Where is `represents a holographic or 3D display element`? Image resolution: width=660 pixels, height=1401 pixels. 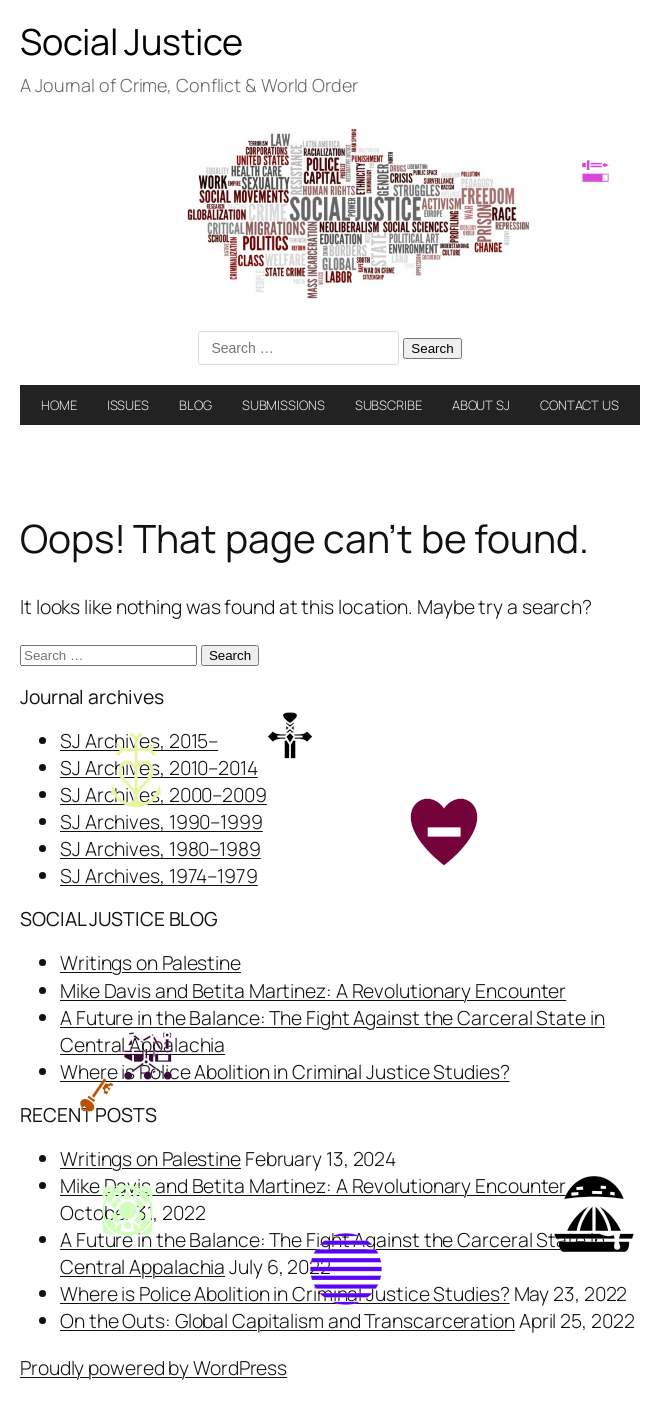 represents a holographic or 3D display element is located at coordinates (346, 1269).